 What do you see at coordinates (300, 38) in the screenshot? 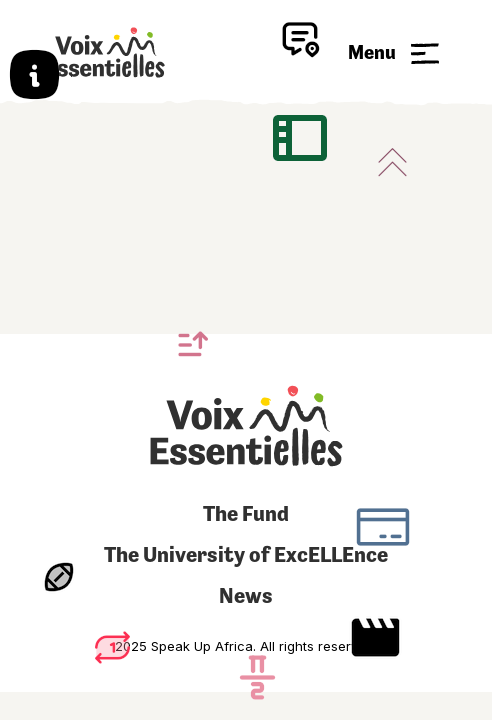
I see `pin a message to a specific location` at bounding box center [300, 38].